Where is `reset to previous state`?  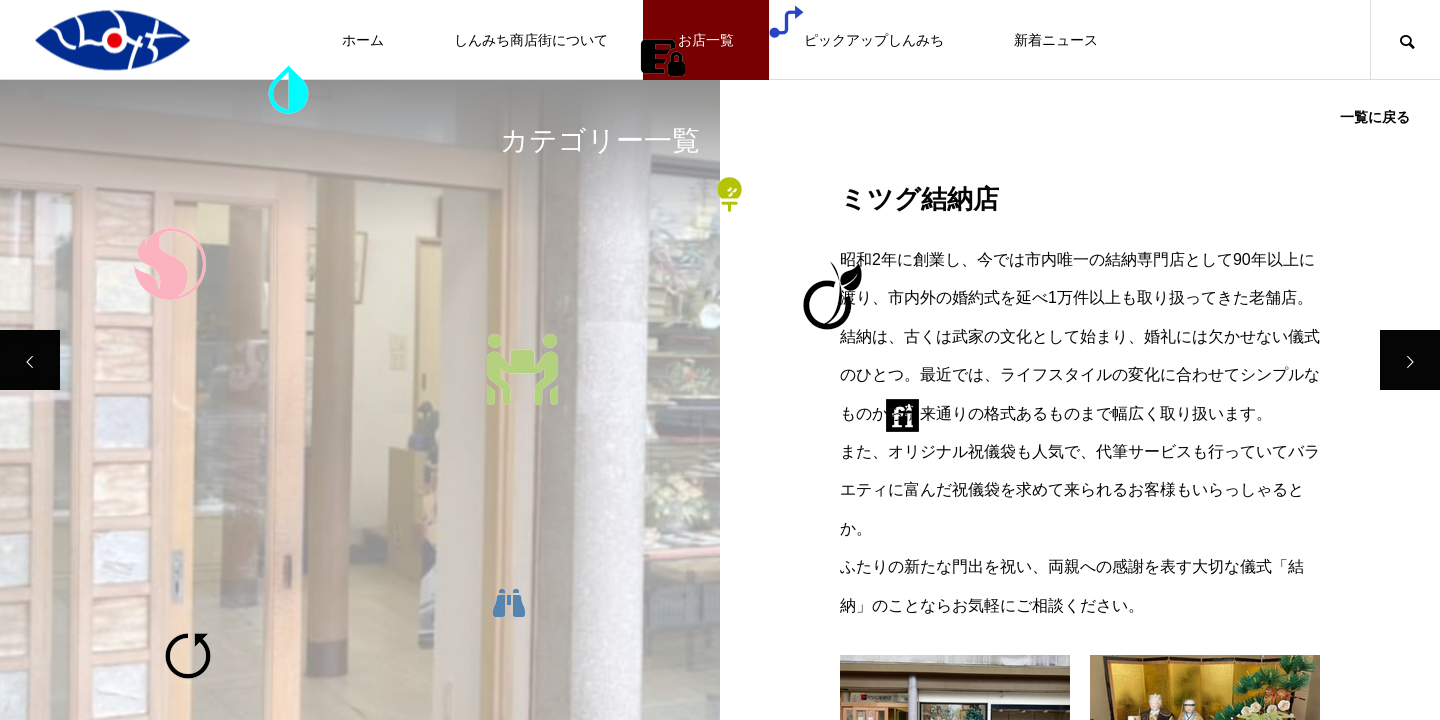 reset to previous state is located at coordinates (188, 656).